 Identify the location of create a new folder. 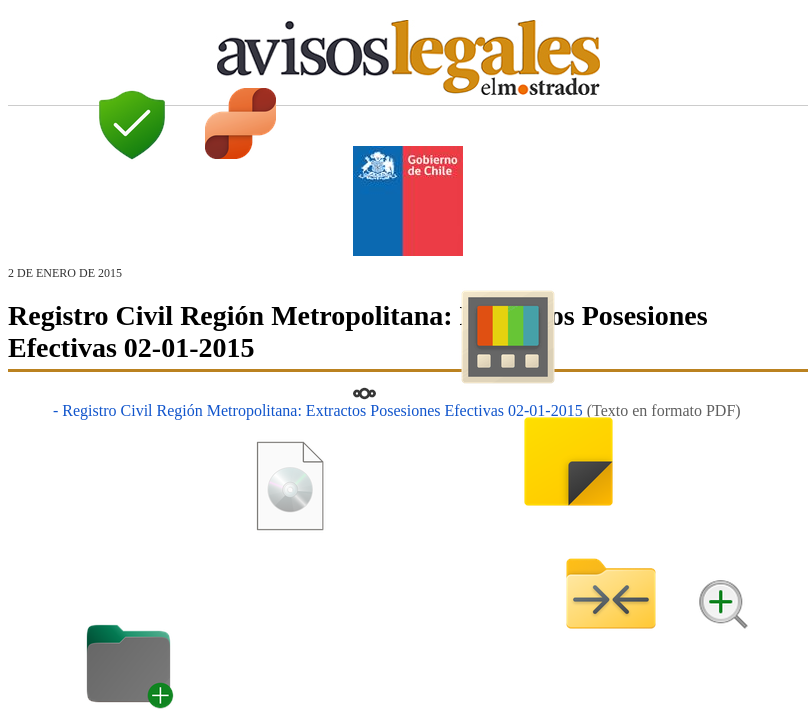
(128, 663).